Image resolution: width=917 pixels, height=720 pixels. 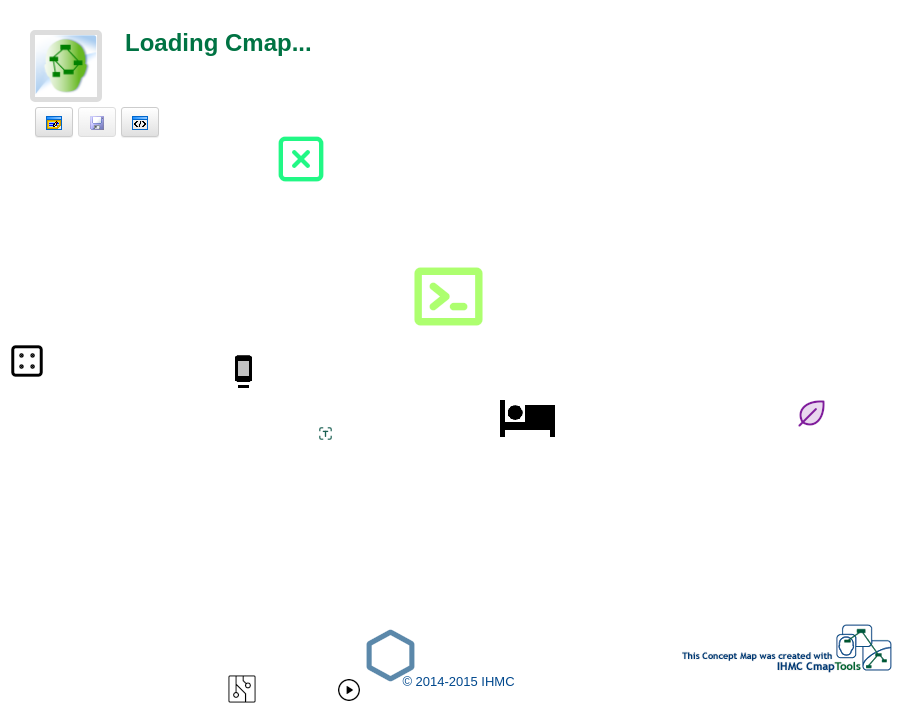 I want to click on randomize or shuffle content, so click(x=27, y=361).